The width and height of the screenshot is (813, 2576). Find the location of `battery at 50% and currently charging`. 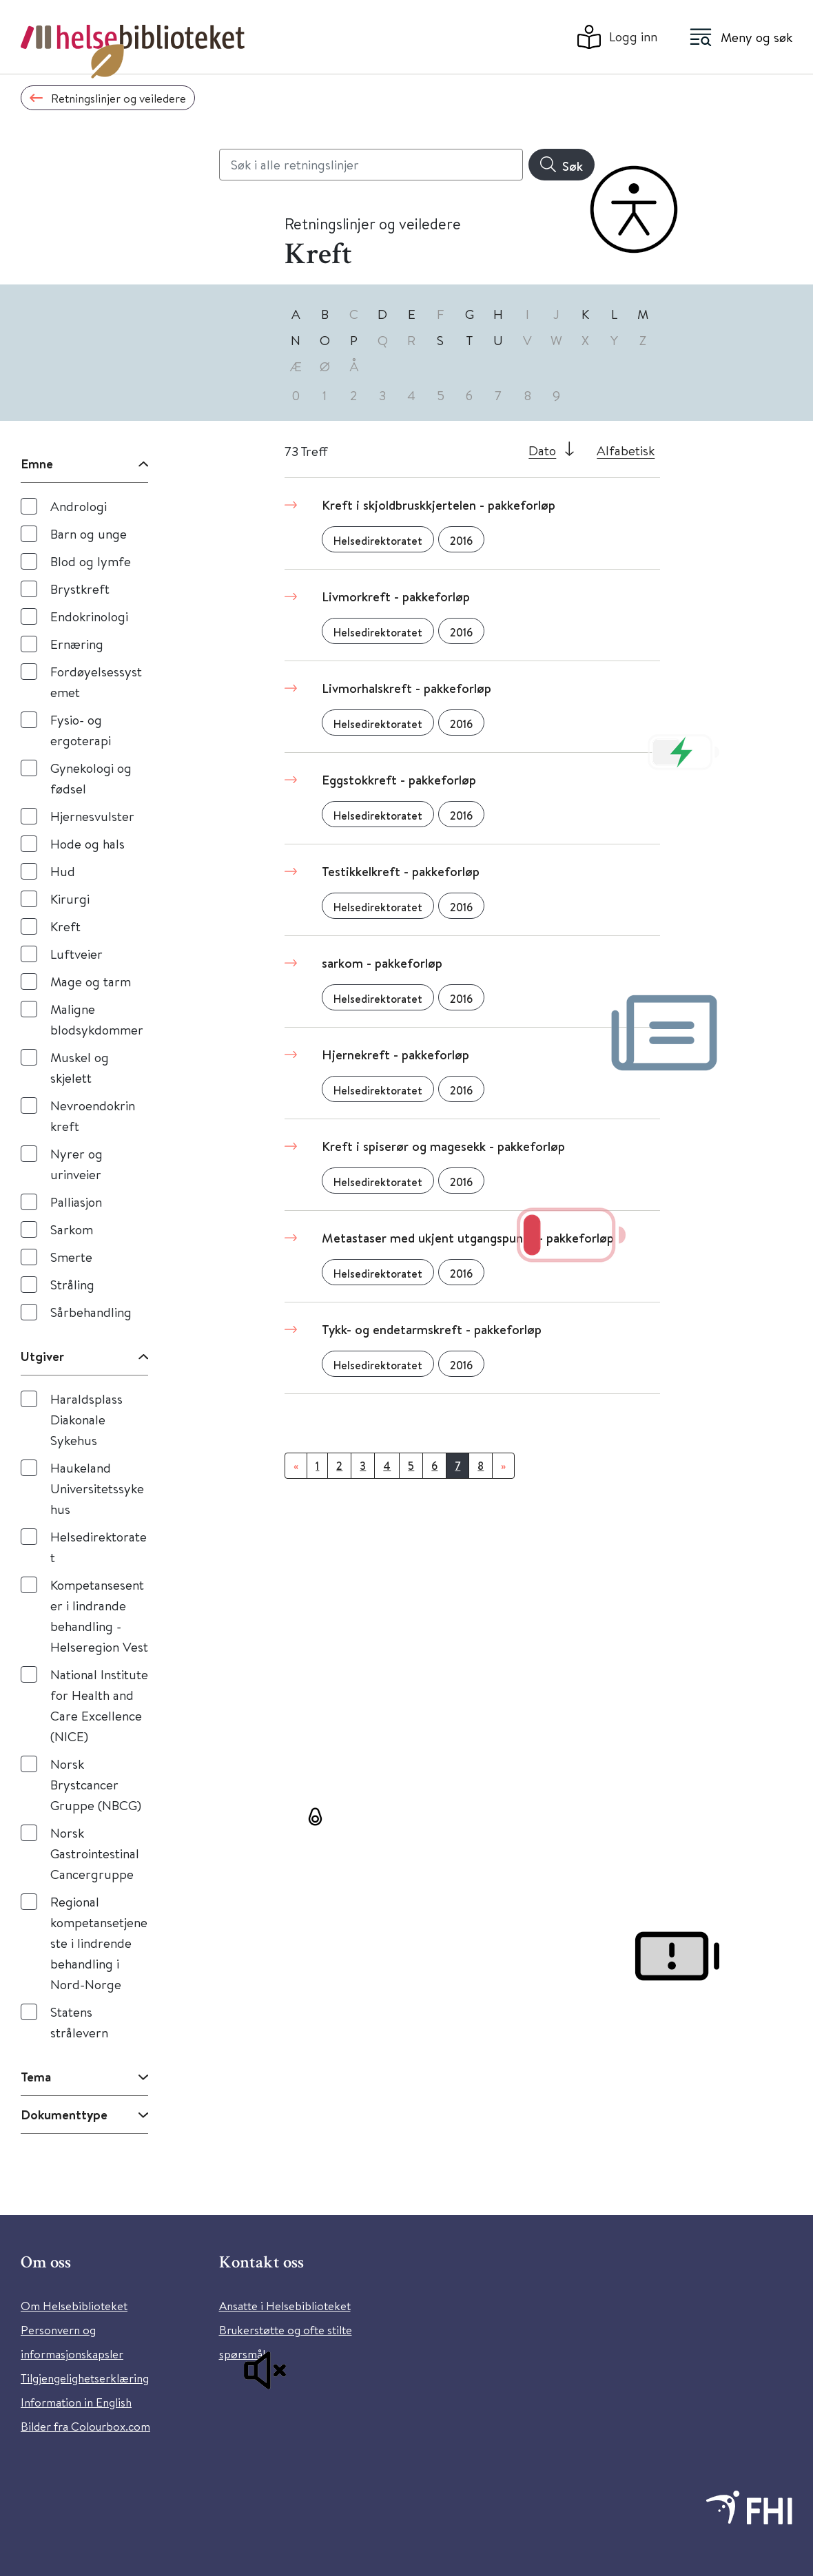

battery at 50% and currently charging is located at coordinates (683, 752).